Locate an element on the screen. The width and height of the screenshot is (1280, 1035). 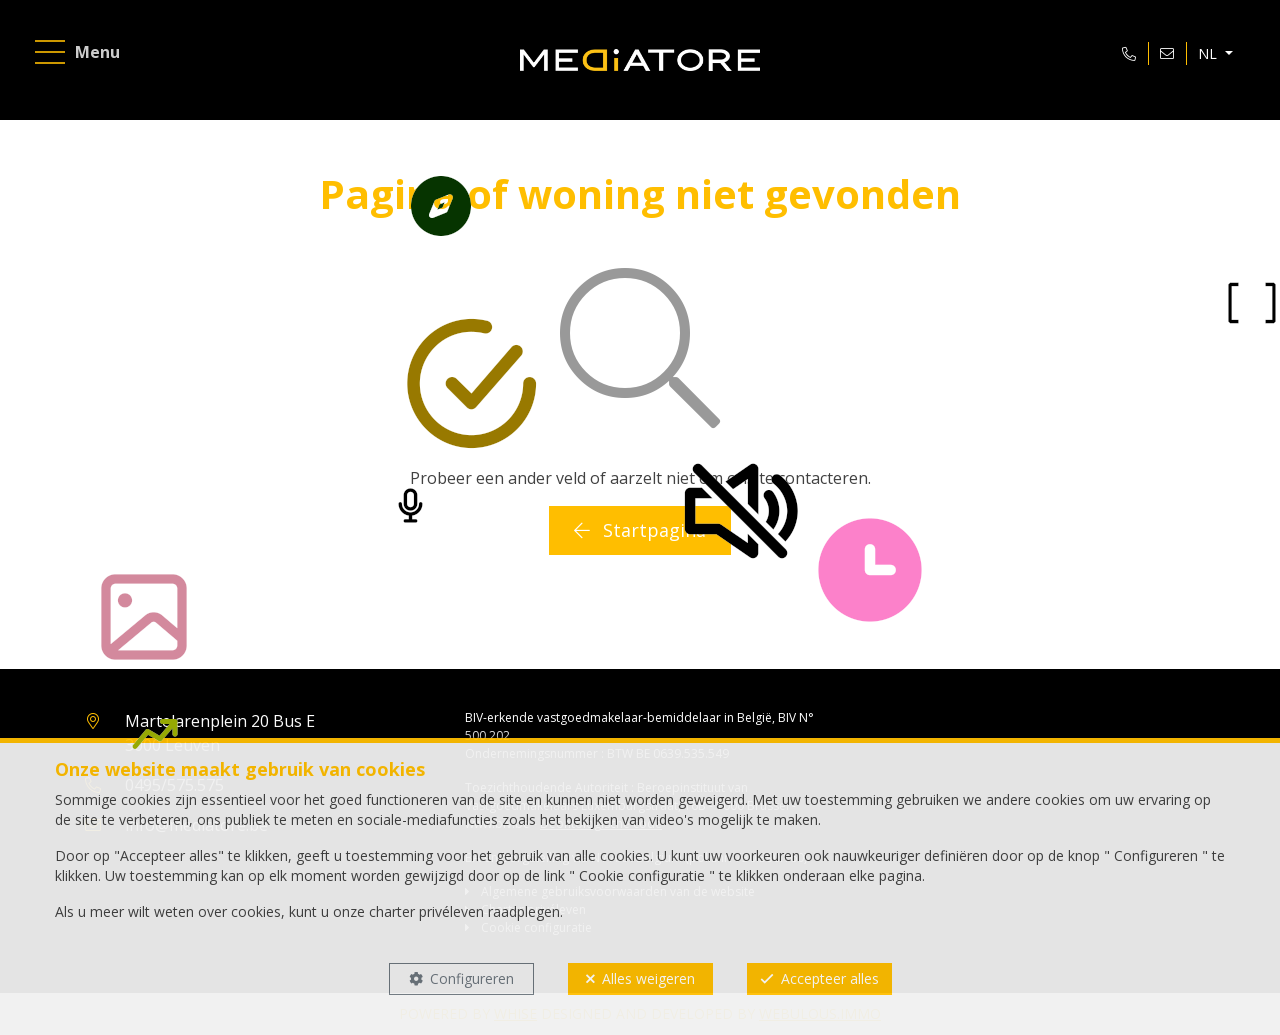
indicates an array data type in code is located at coordinates (1252, 303).